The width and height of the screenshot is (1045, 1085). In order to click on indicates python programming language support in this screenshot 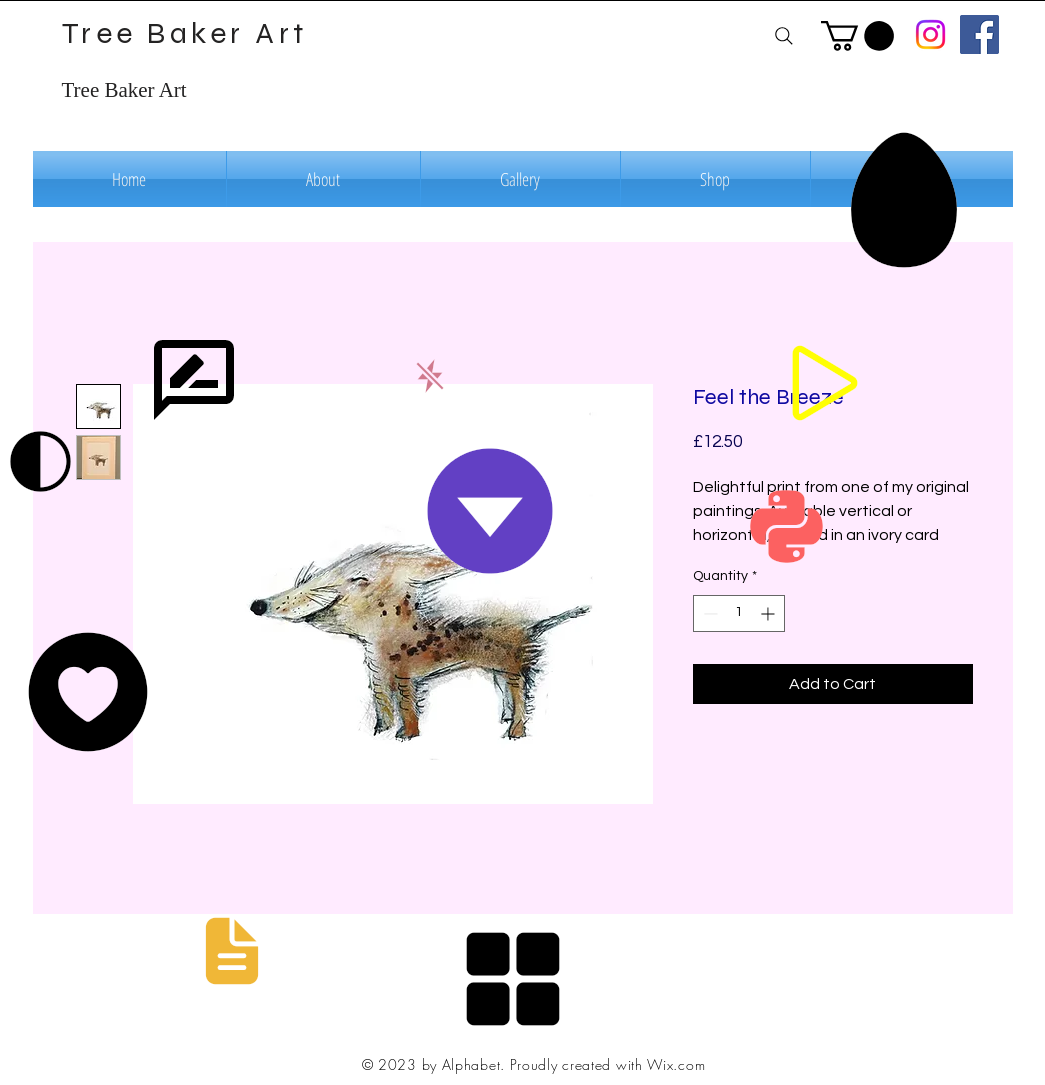, I will do `click(786, 526)`.